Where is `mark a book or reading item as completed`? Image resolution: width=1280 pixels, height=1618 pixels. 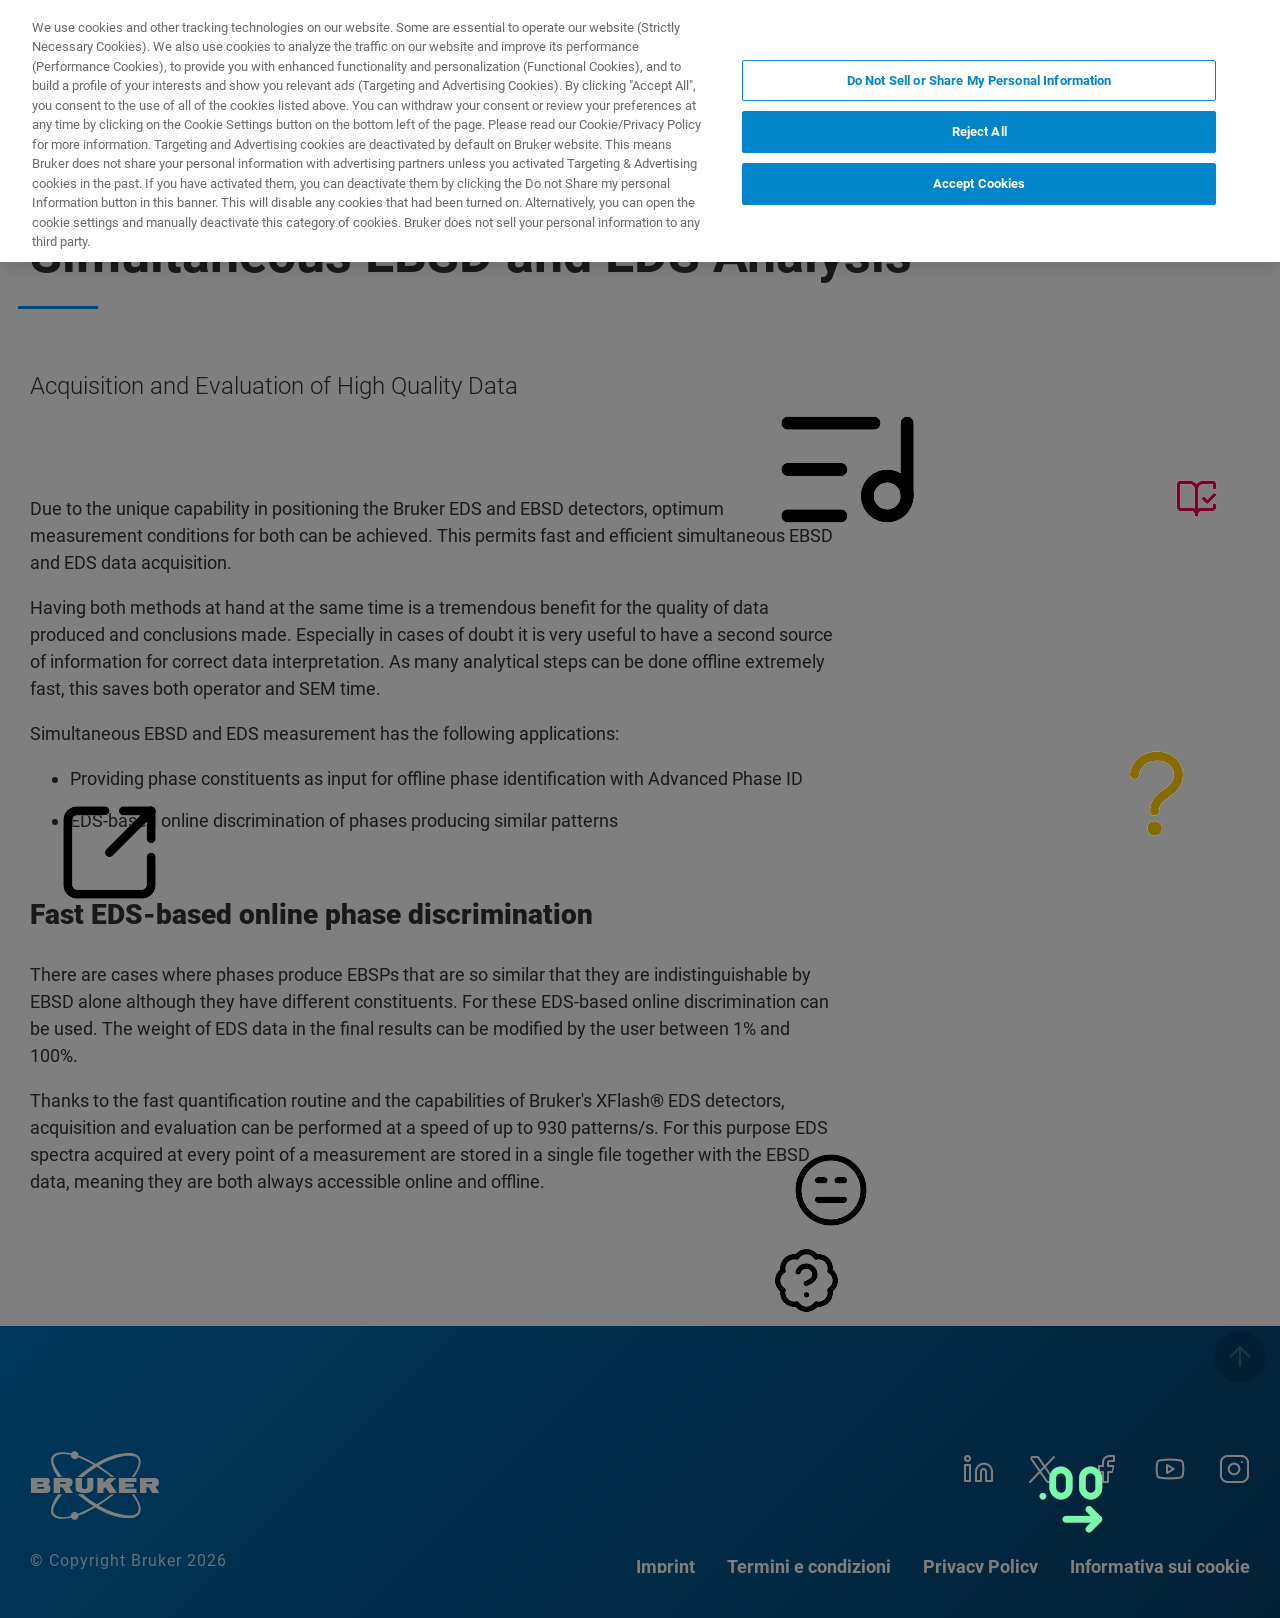 mark a book or reading item as completed is located at coordinates (1196, 498).